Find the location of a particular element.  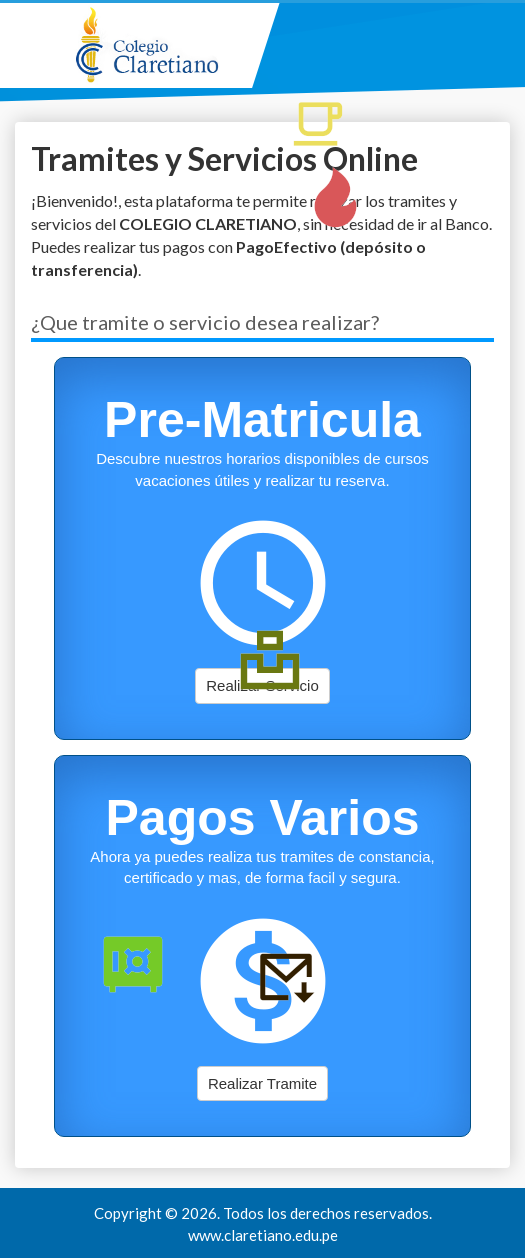

browse coffee shop or café locations is located at coordinates (318, 124).